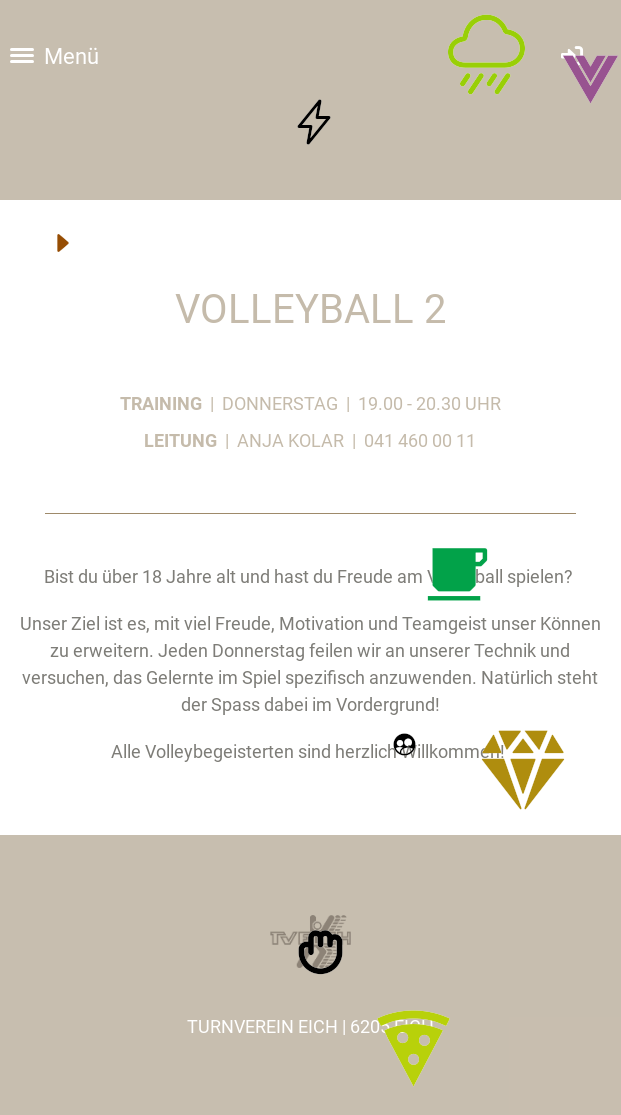 Image resolution: width=621 pixels, height=1115 pixels. Describe the element at coordinates (404, 744) in the screenshot. I see `view group or team members` at that location.